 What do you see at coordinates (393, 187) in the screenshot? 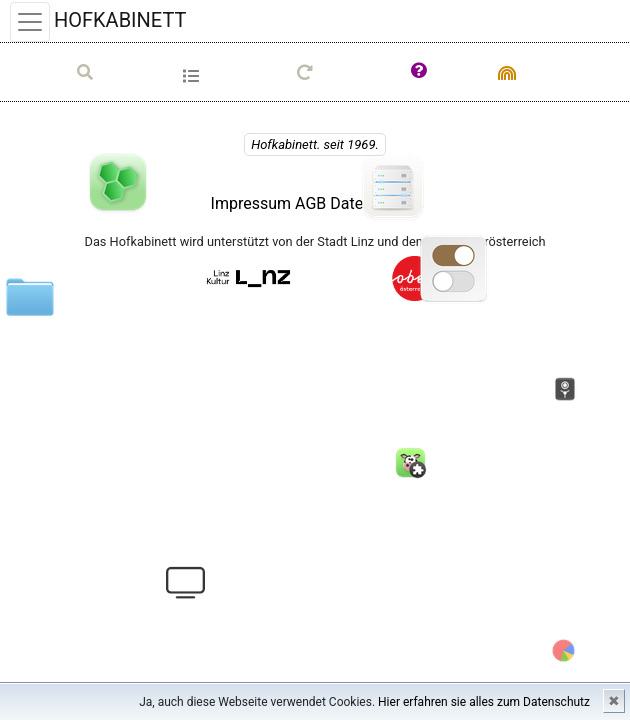
I see `open sequeler database management app` at bounding box center [393, 187].